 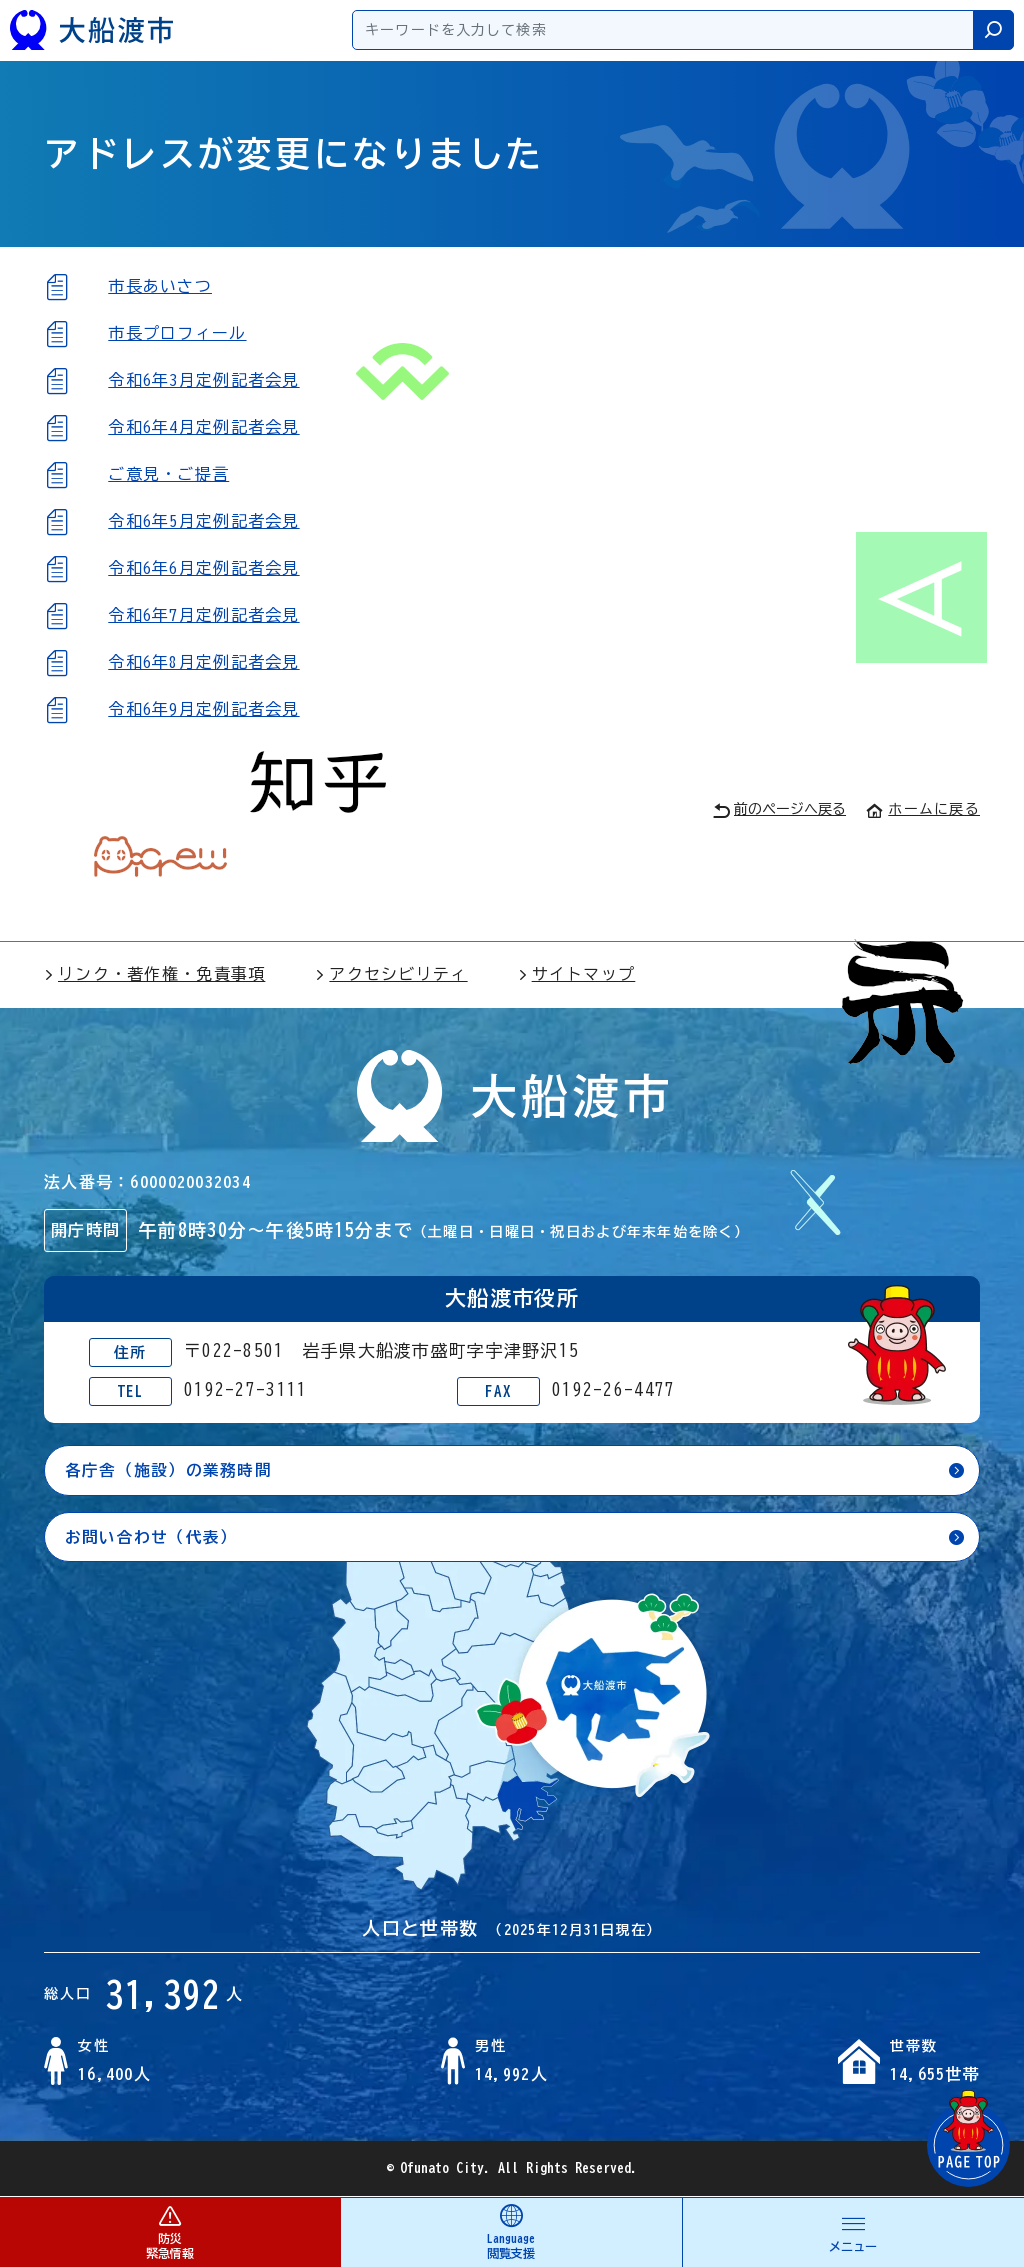 I want to click on open zhihu app or website, so click(x=318, y=782).